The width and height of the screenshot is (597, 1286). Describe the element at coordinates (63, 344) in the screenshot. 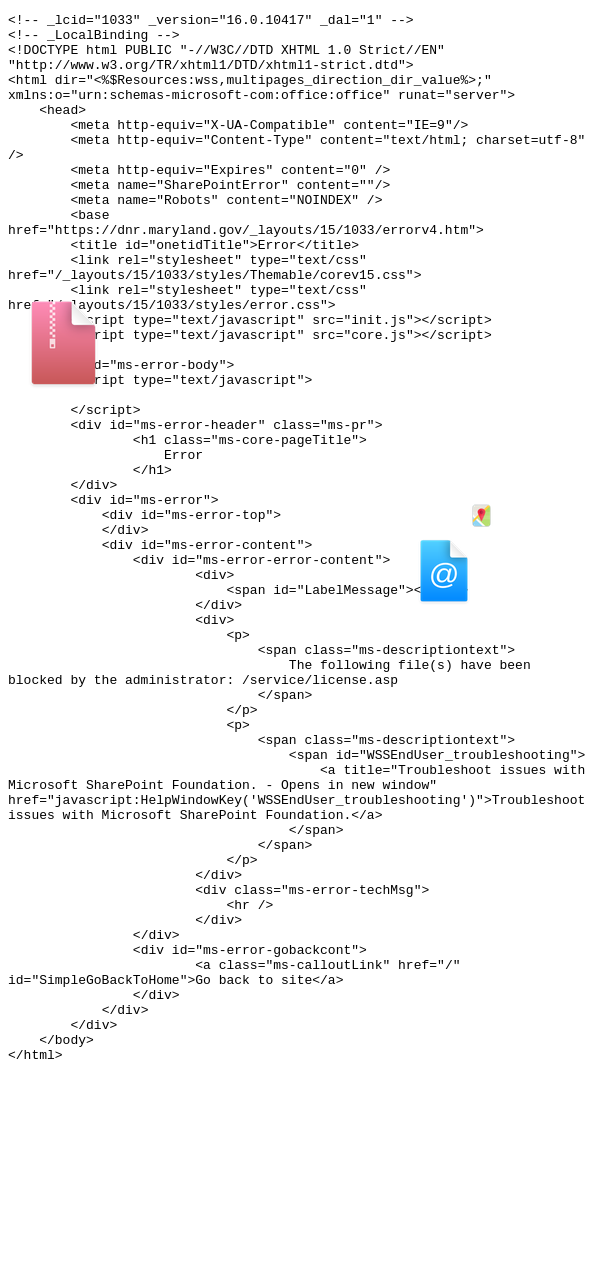

I see `compressed tar archive file` at that location.